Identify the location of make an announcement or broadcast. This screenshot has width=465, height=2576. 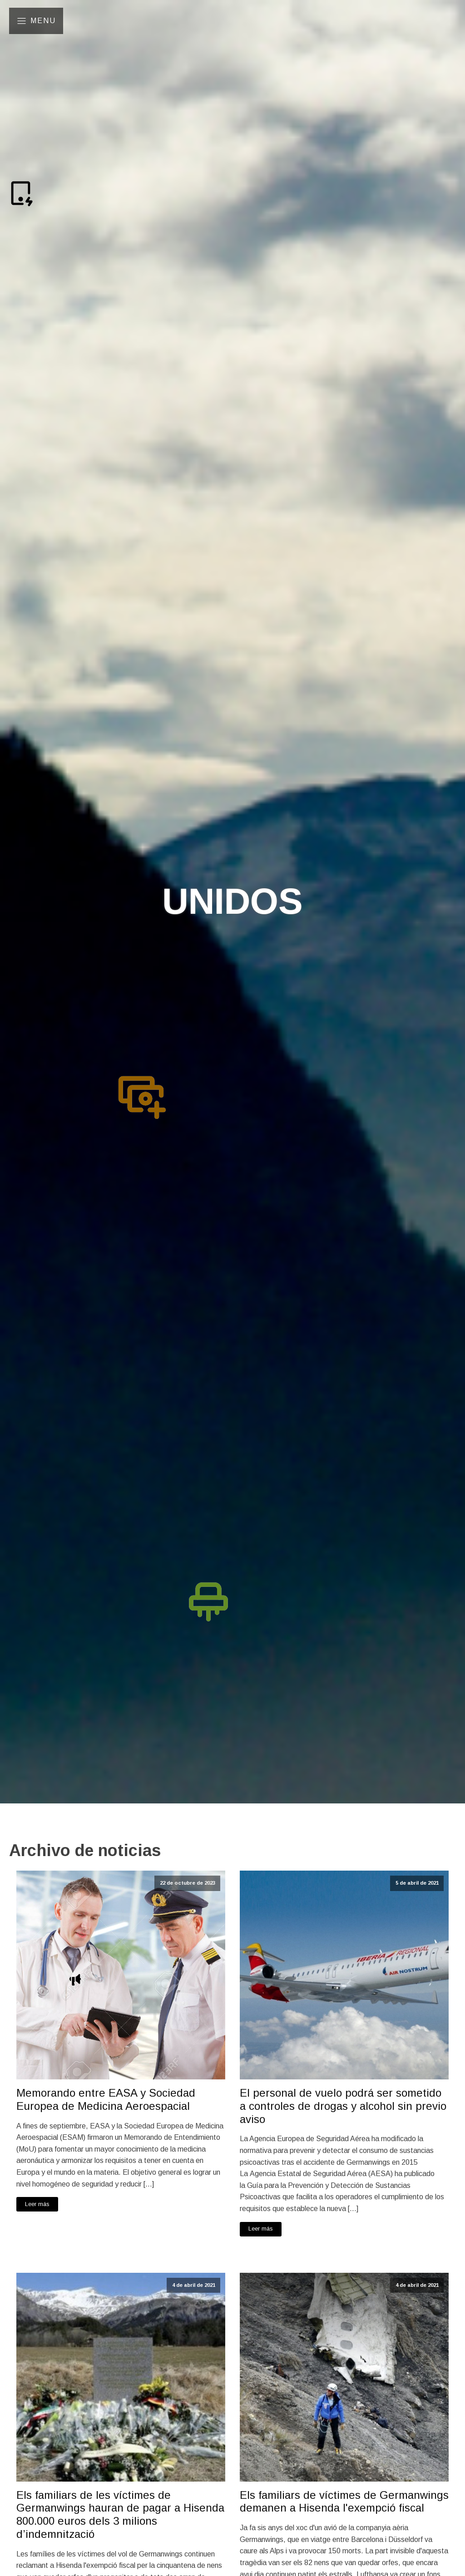
(75, 1980).